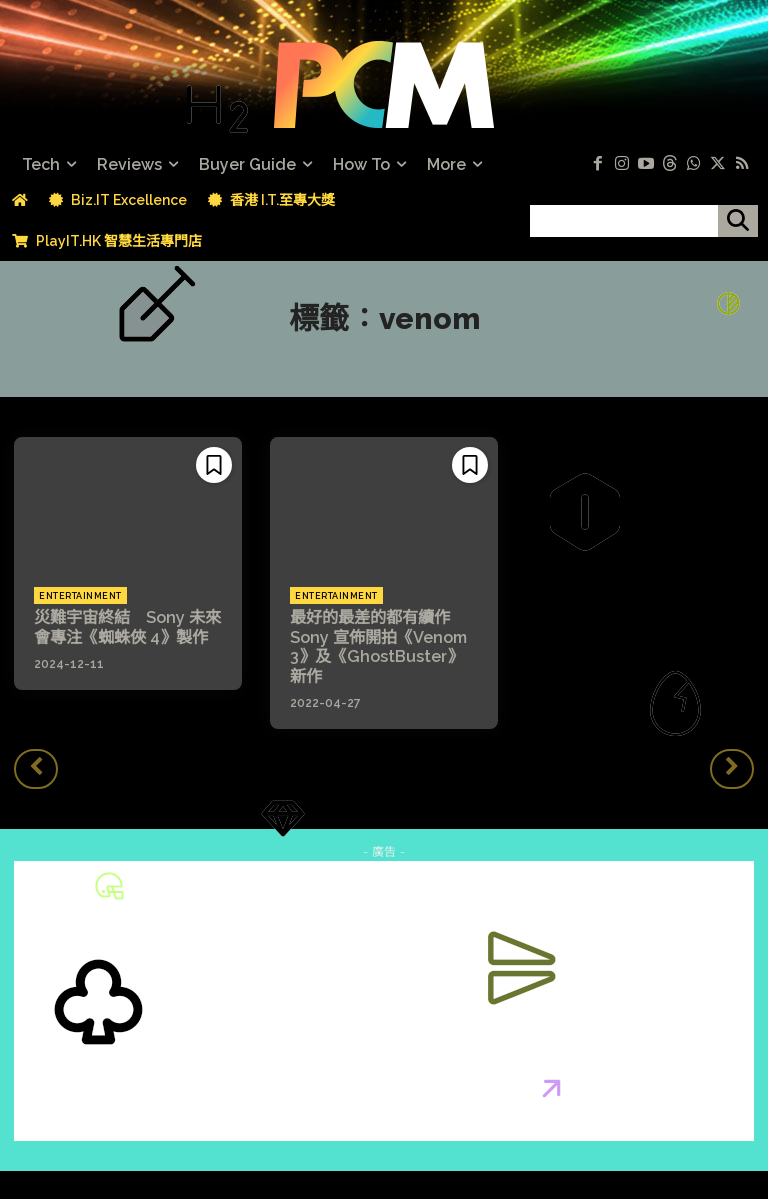 This screenshot has width=768, height=1199. Describe the element at coordinates (214, 108) in the screenshot. I see `format text as heading level 2` at that location.